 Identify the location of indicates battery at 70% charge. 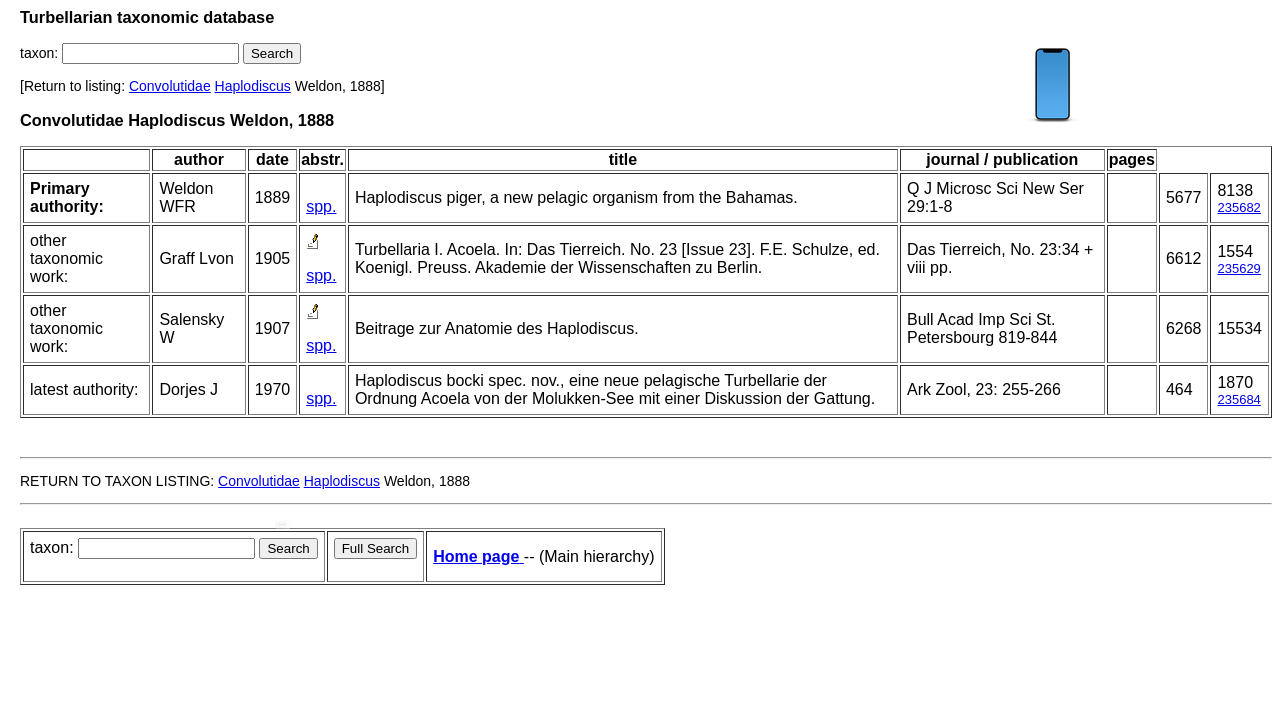
(283, 524).